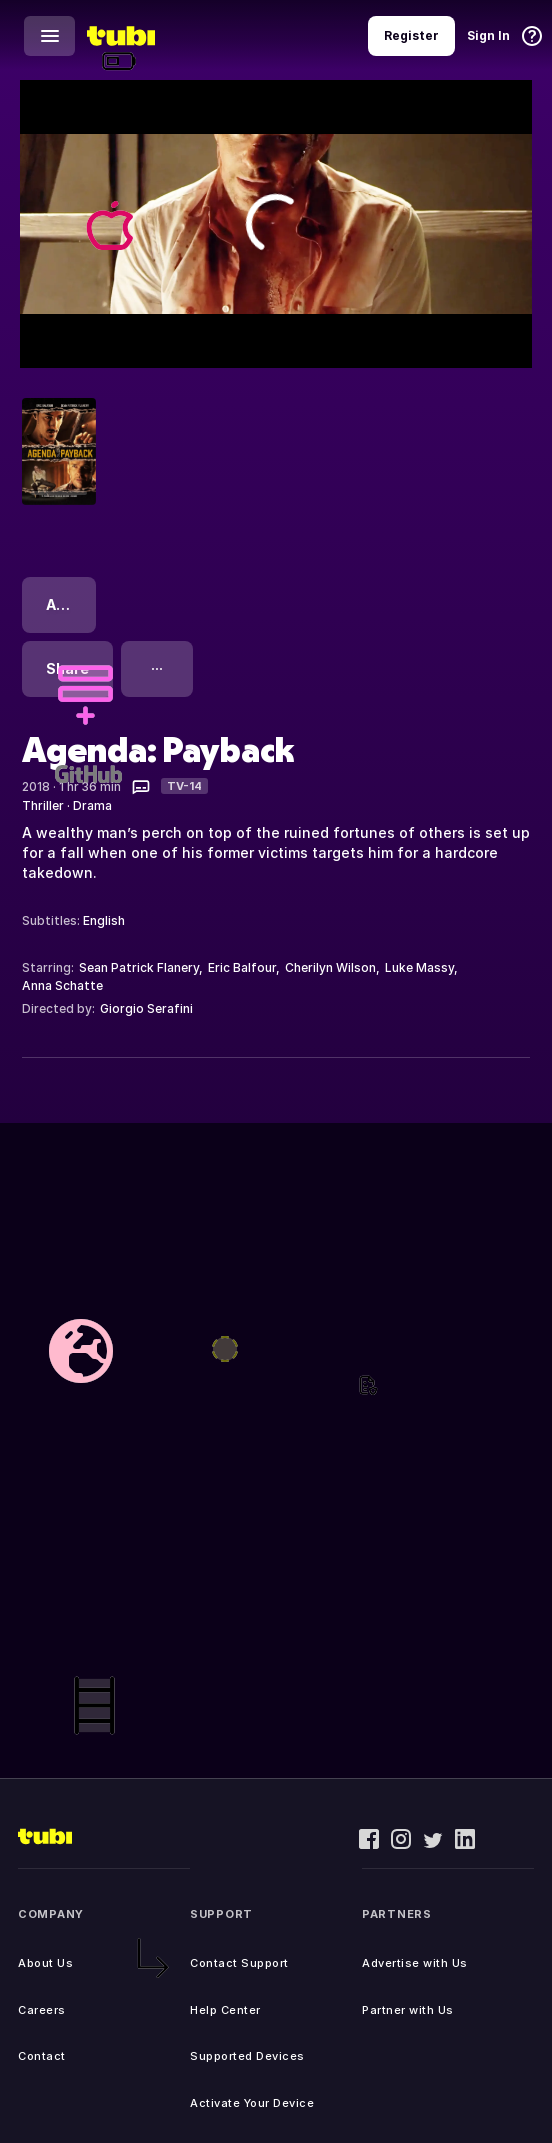 Image resolution: width=552 pixels, height=2143 pixels. Describe the element at coordinates (111, 228) in the screenshot. I see `apple company logo or branding` at that location.